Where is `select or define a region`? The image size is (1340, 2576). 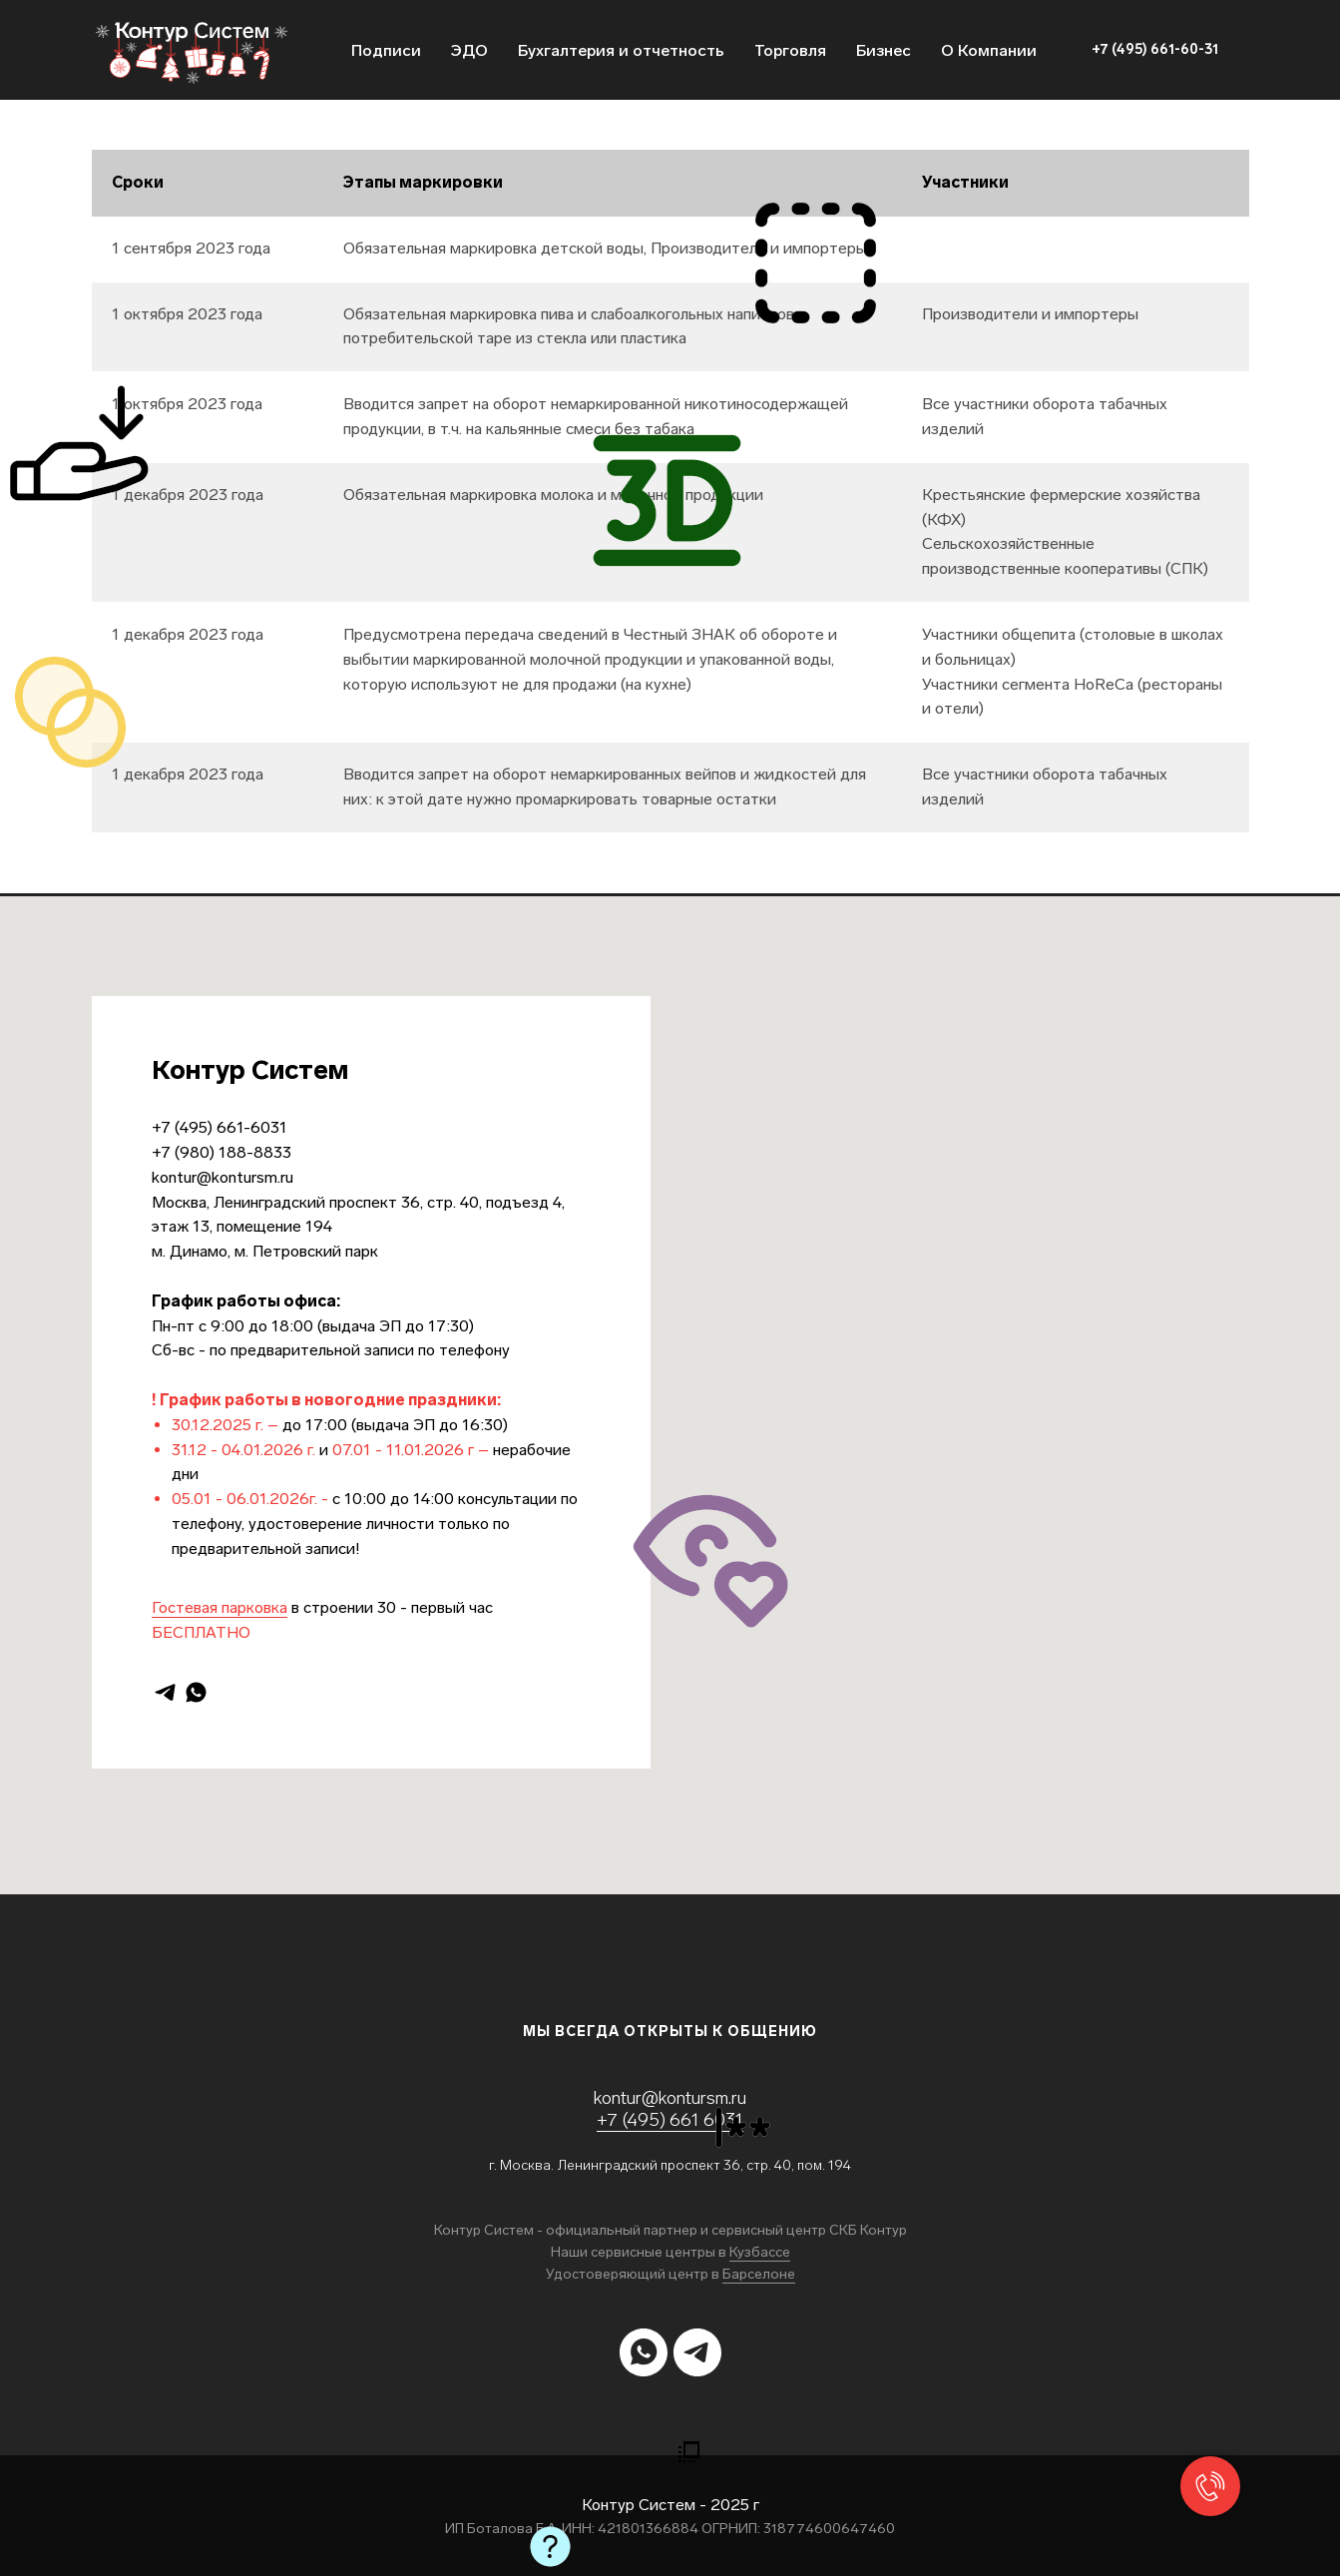
select or define a region is located at coordinates (815, 262).